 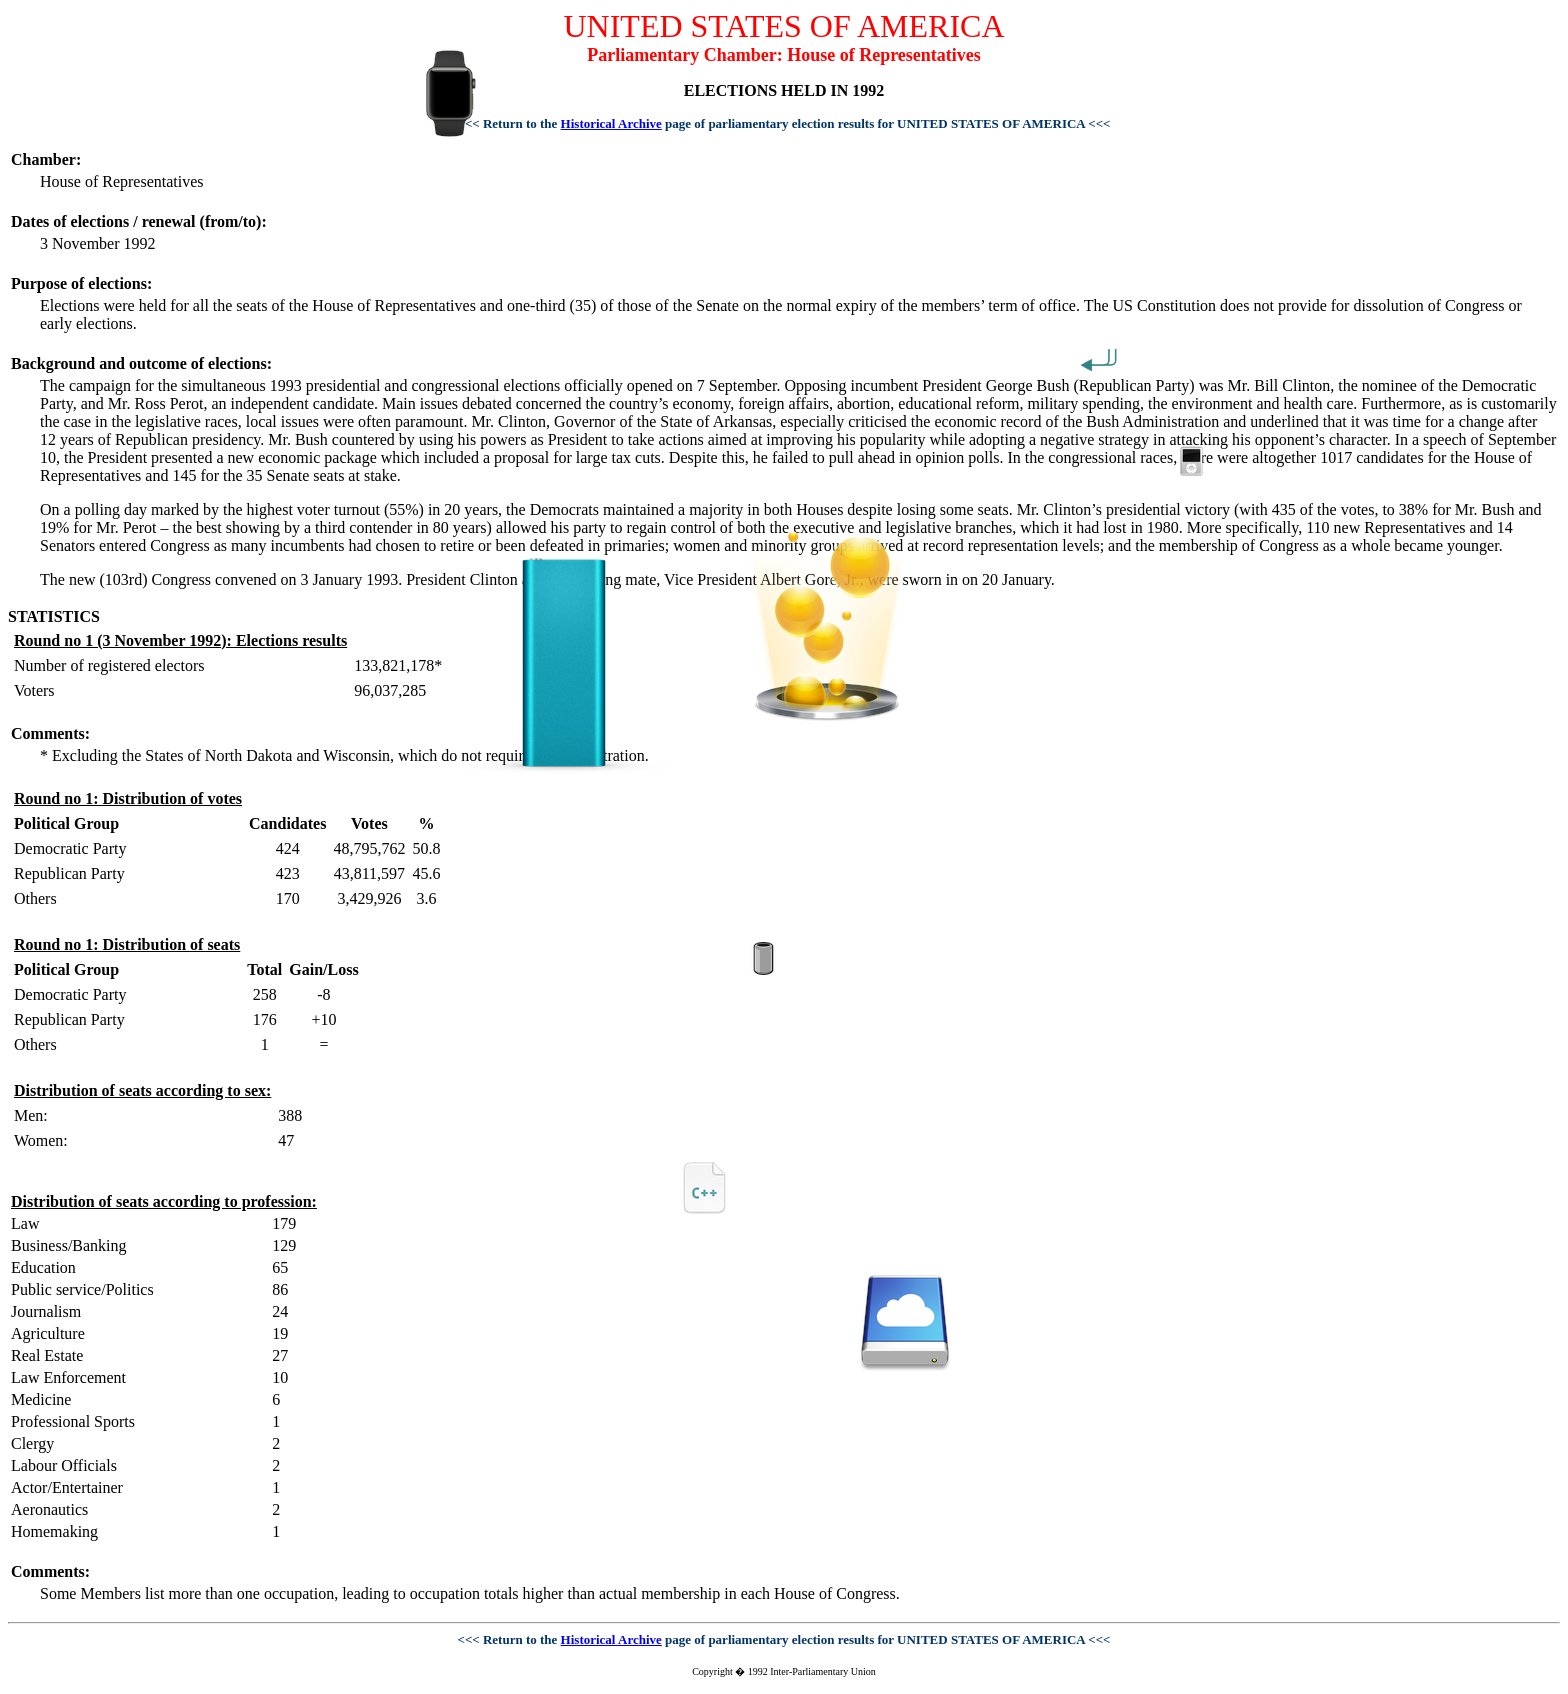 I want to click on mac pro (cylinder model) in finder sidebar, so click(x=763, y=958).